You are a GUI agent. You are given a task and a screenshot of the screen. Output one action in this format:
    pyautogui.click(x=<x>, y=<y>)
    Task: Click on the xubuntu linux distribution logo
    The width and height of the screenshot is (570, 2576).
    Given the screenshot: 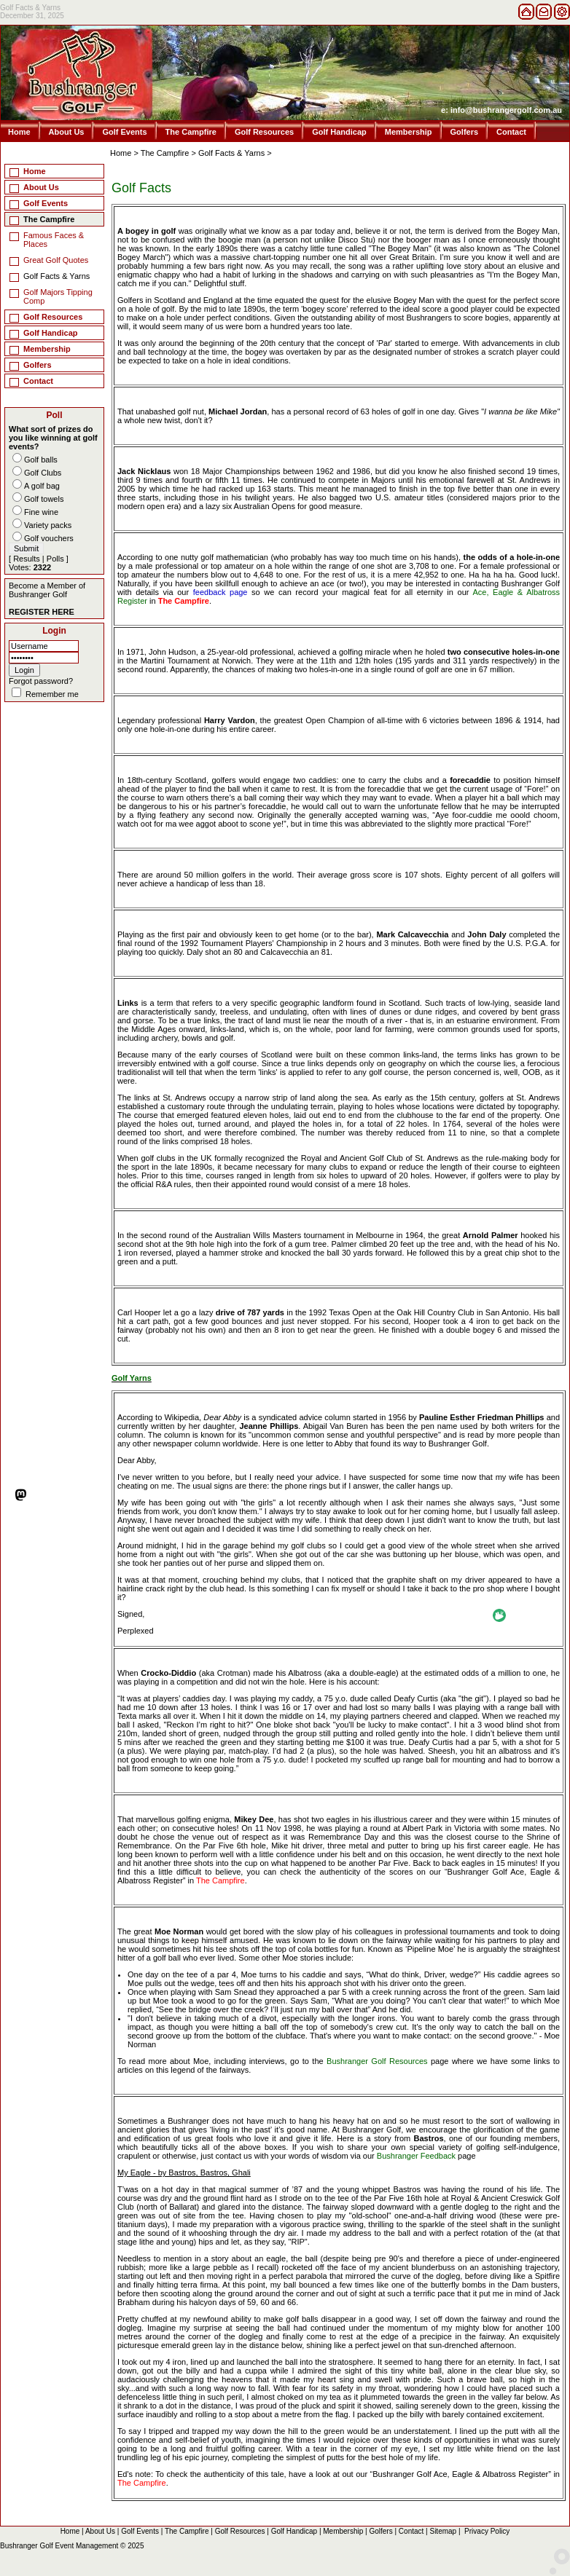 What is the action you would take?
    pyautogui.click(x=499, y=1615)
    